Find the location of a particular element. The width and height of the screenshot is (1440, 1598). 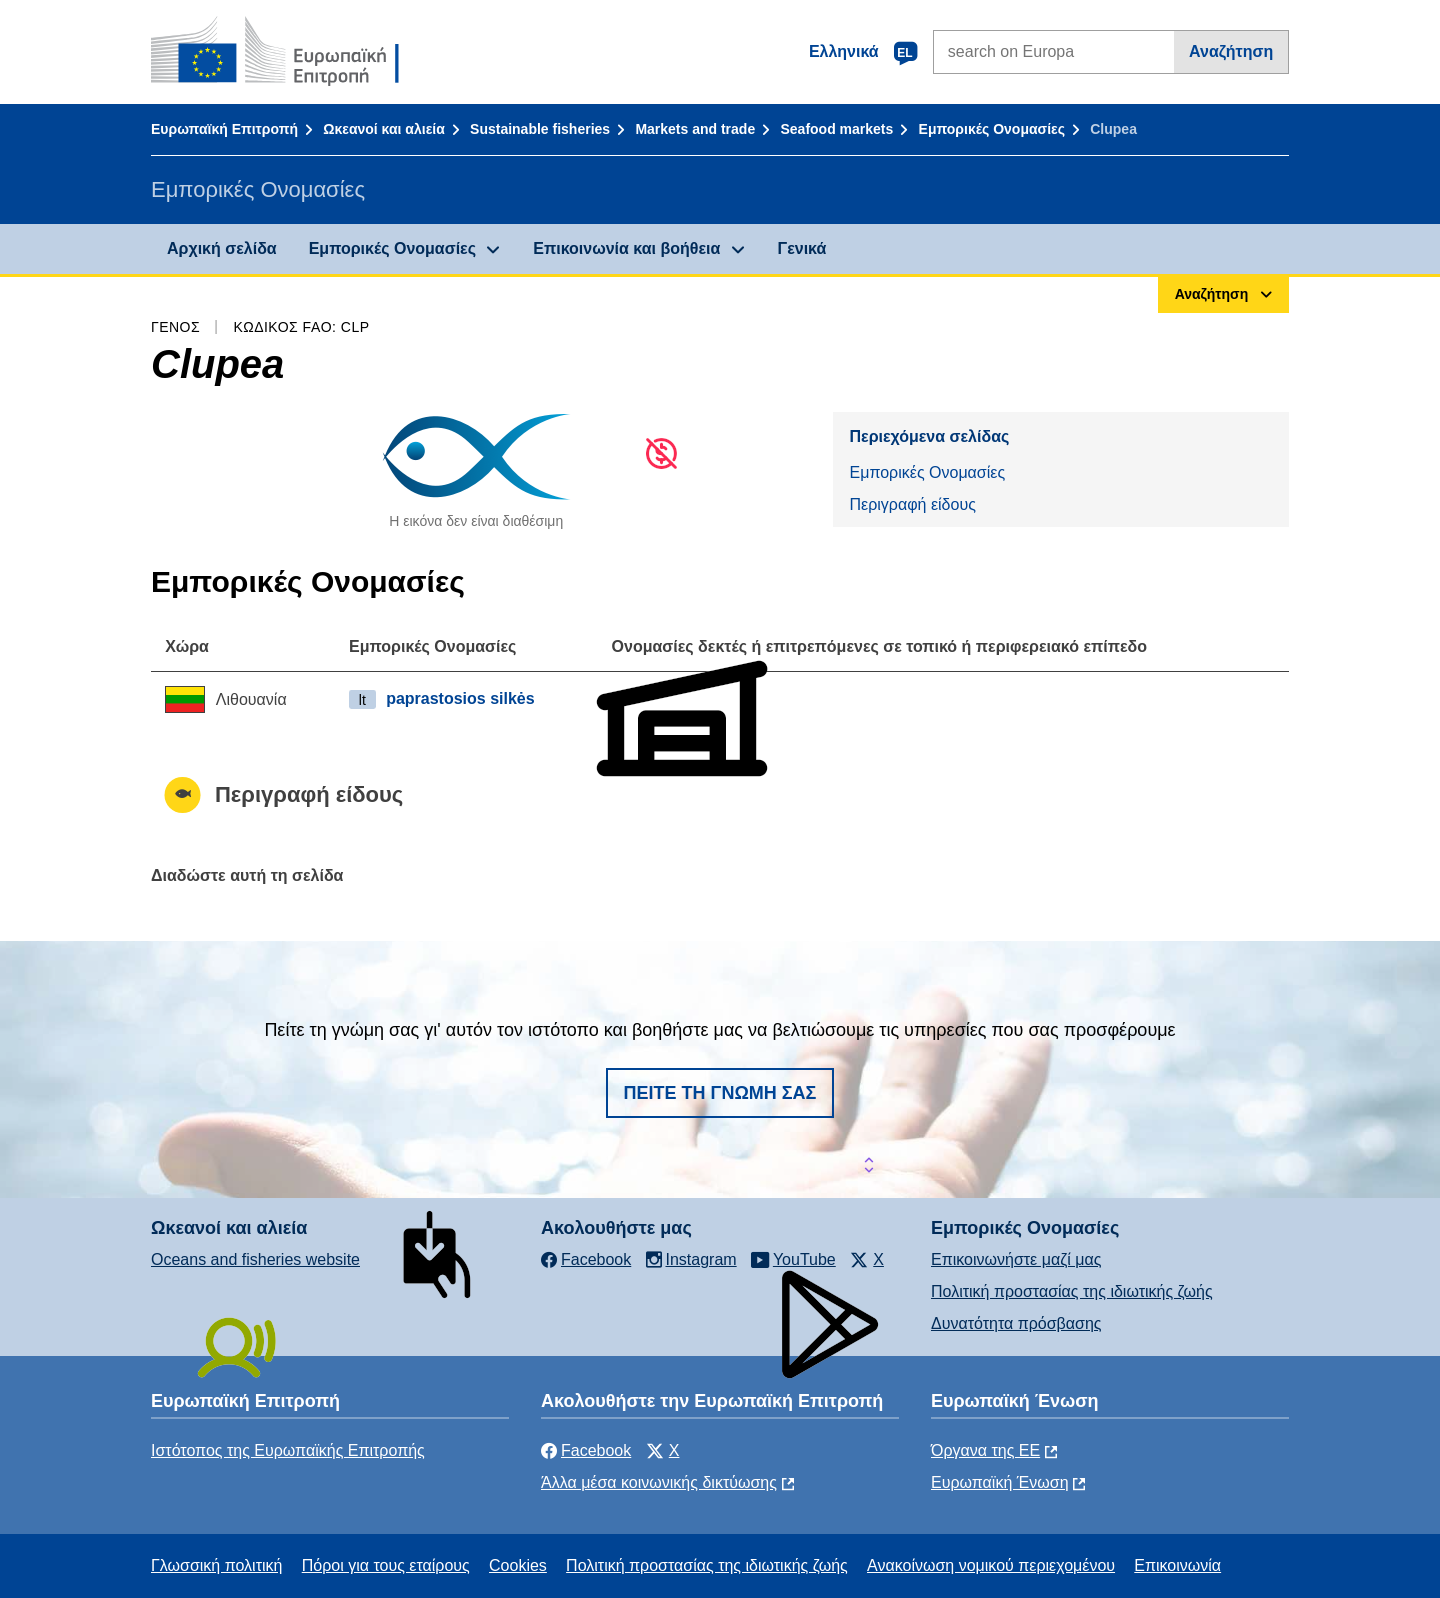

indicates payment is unavailable or disabled is located at coordinates (661, 453).